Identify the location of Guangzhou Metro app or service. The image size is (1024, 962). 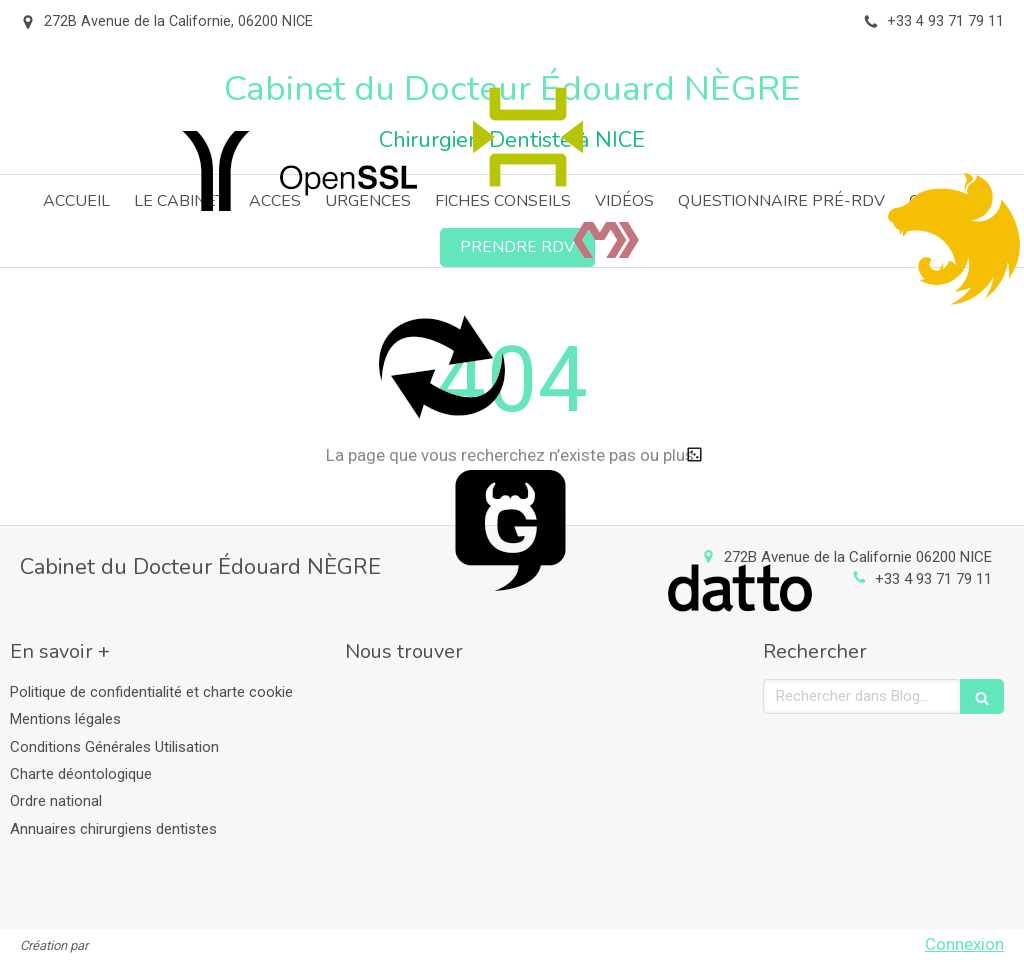
(216, 171).